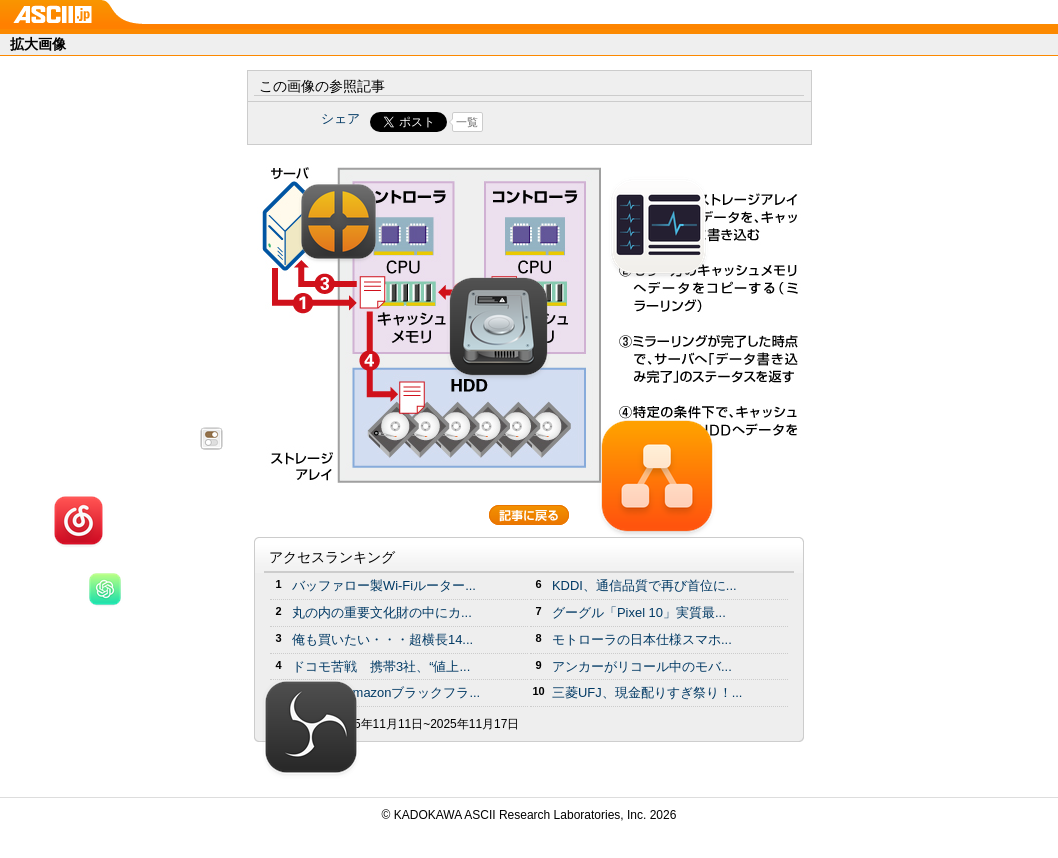  Describe the element at coordinates (657, 476) in the screenshot. I see `open draw.io diagramming app` at that location.